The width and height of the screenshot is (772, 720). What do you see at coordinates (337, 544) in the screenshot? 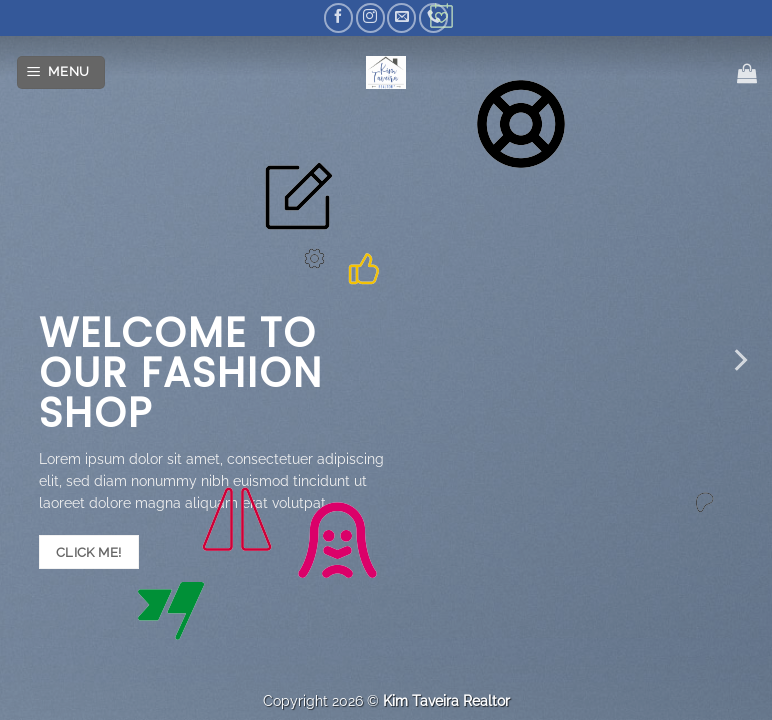
I see `indicates linux operating system compatibility` at bounding box center [337, 544].